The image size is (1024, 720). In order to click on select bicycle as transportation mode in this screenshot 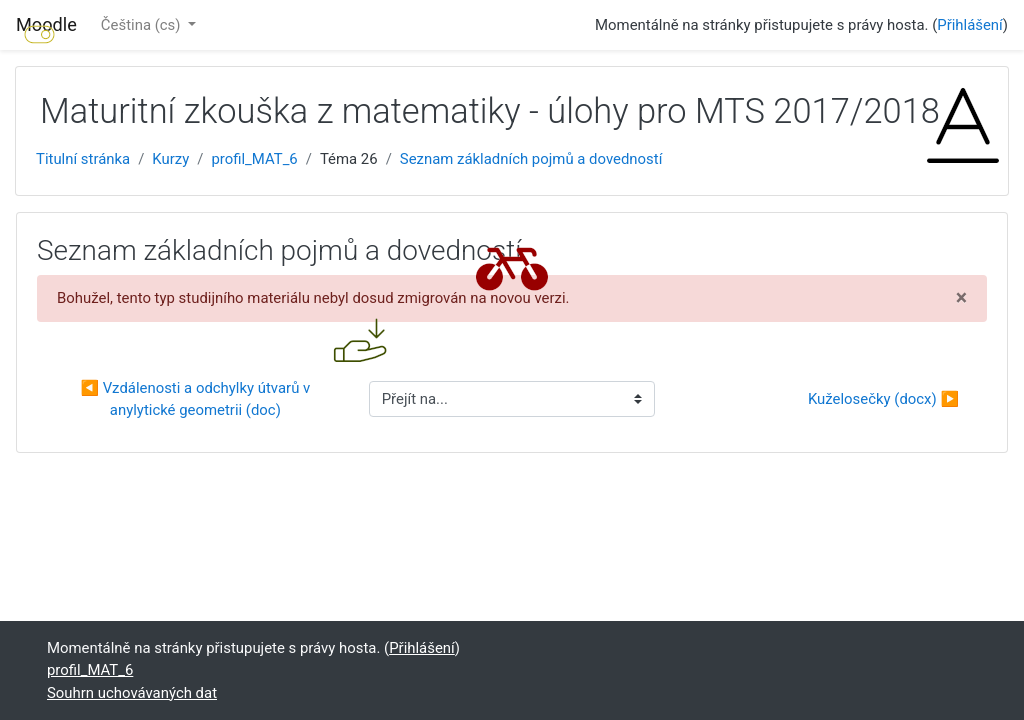, I will do `click(512, 268)`.